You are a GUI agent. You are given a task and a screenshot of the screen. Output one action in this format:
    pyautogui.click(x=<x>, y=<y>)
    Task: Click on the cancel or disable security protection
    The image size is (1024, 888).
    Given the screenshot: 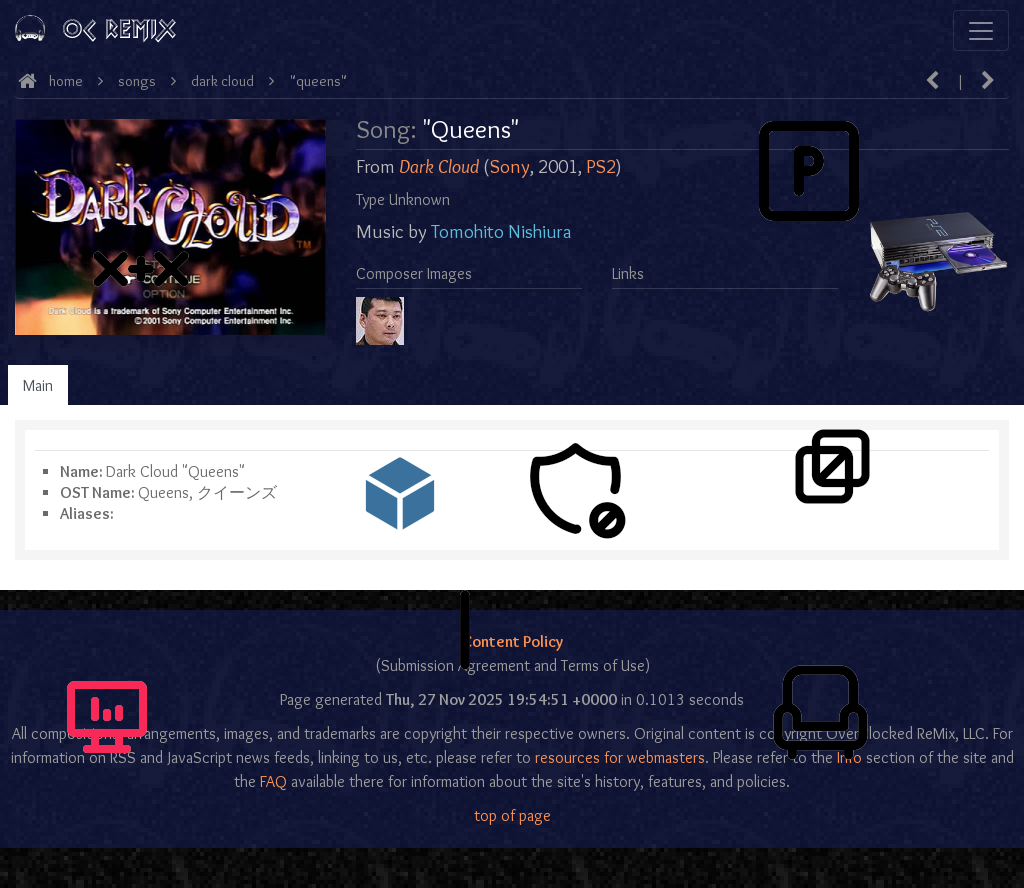 What is the action you would take?
    pyautogui.click(x=575, y=488)
    